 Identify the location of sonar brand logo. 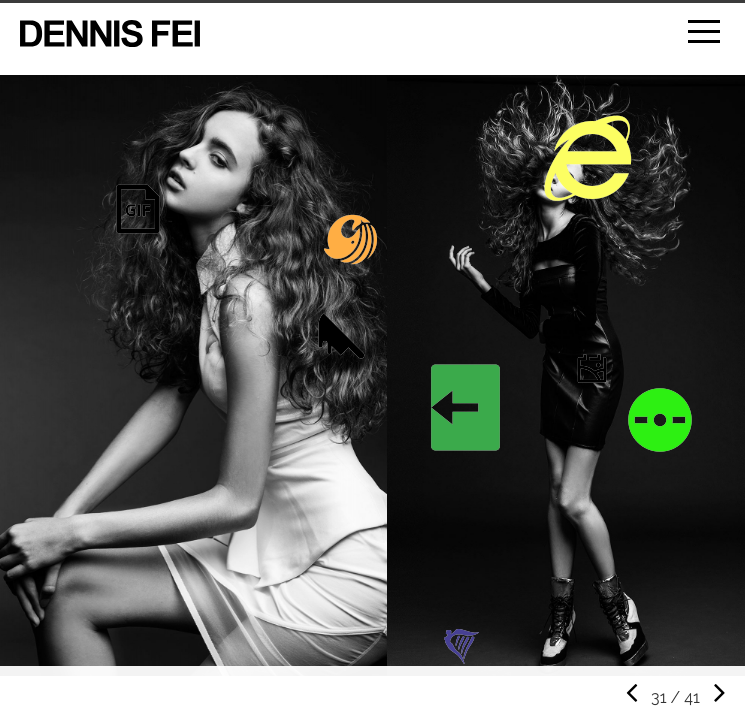
(350, 239).